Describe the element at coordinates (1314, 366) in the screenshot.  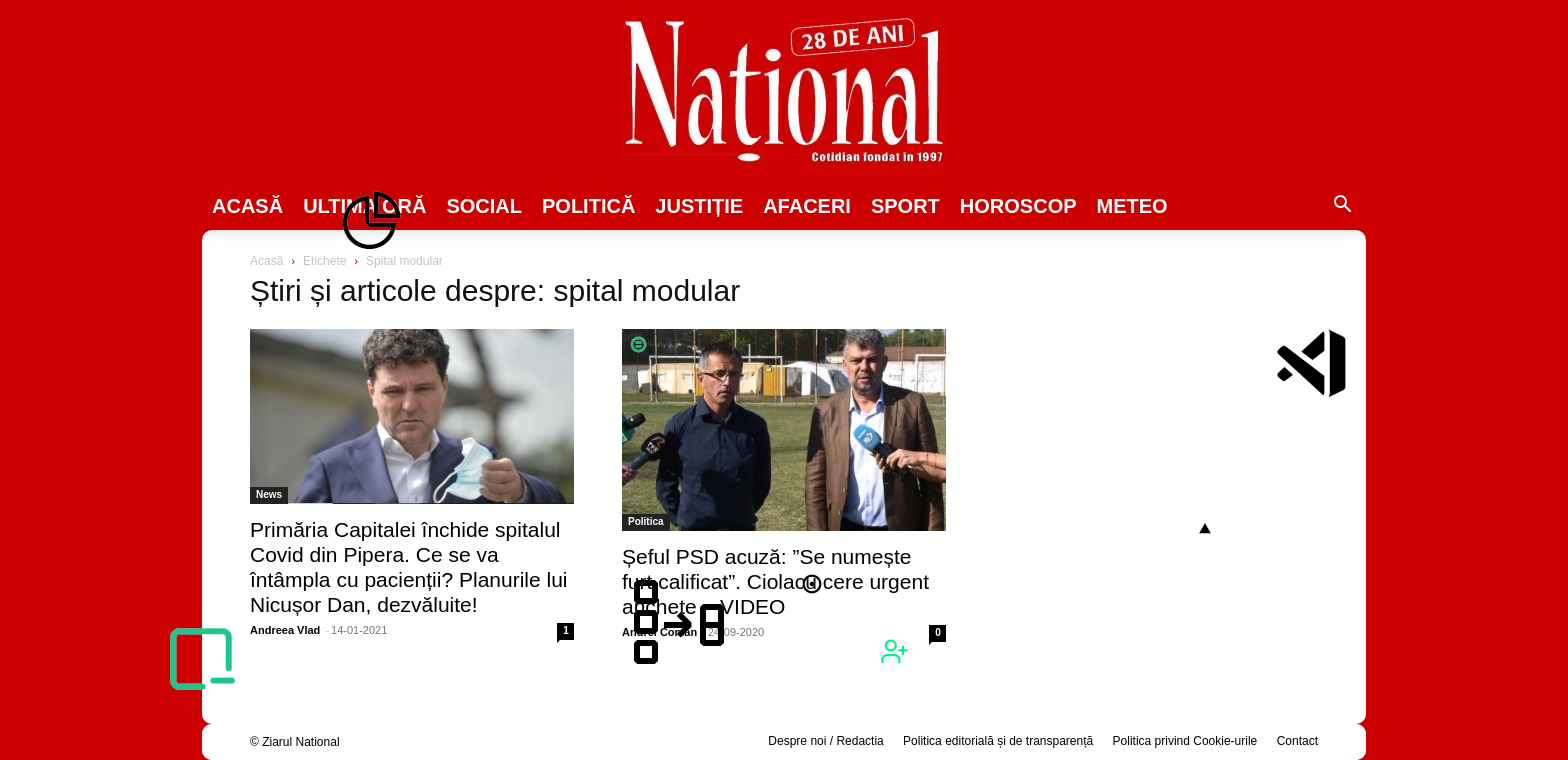
I see `open visual studio code insiders` at that location.